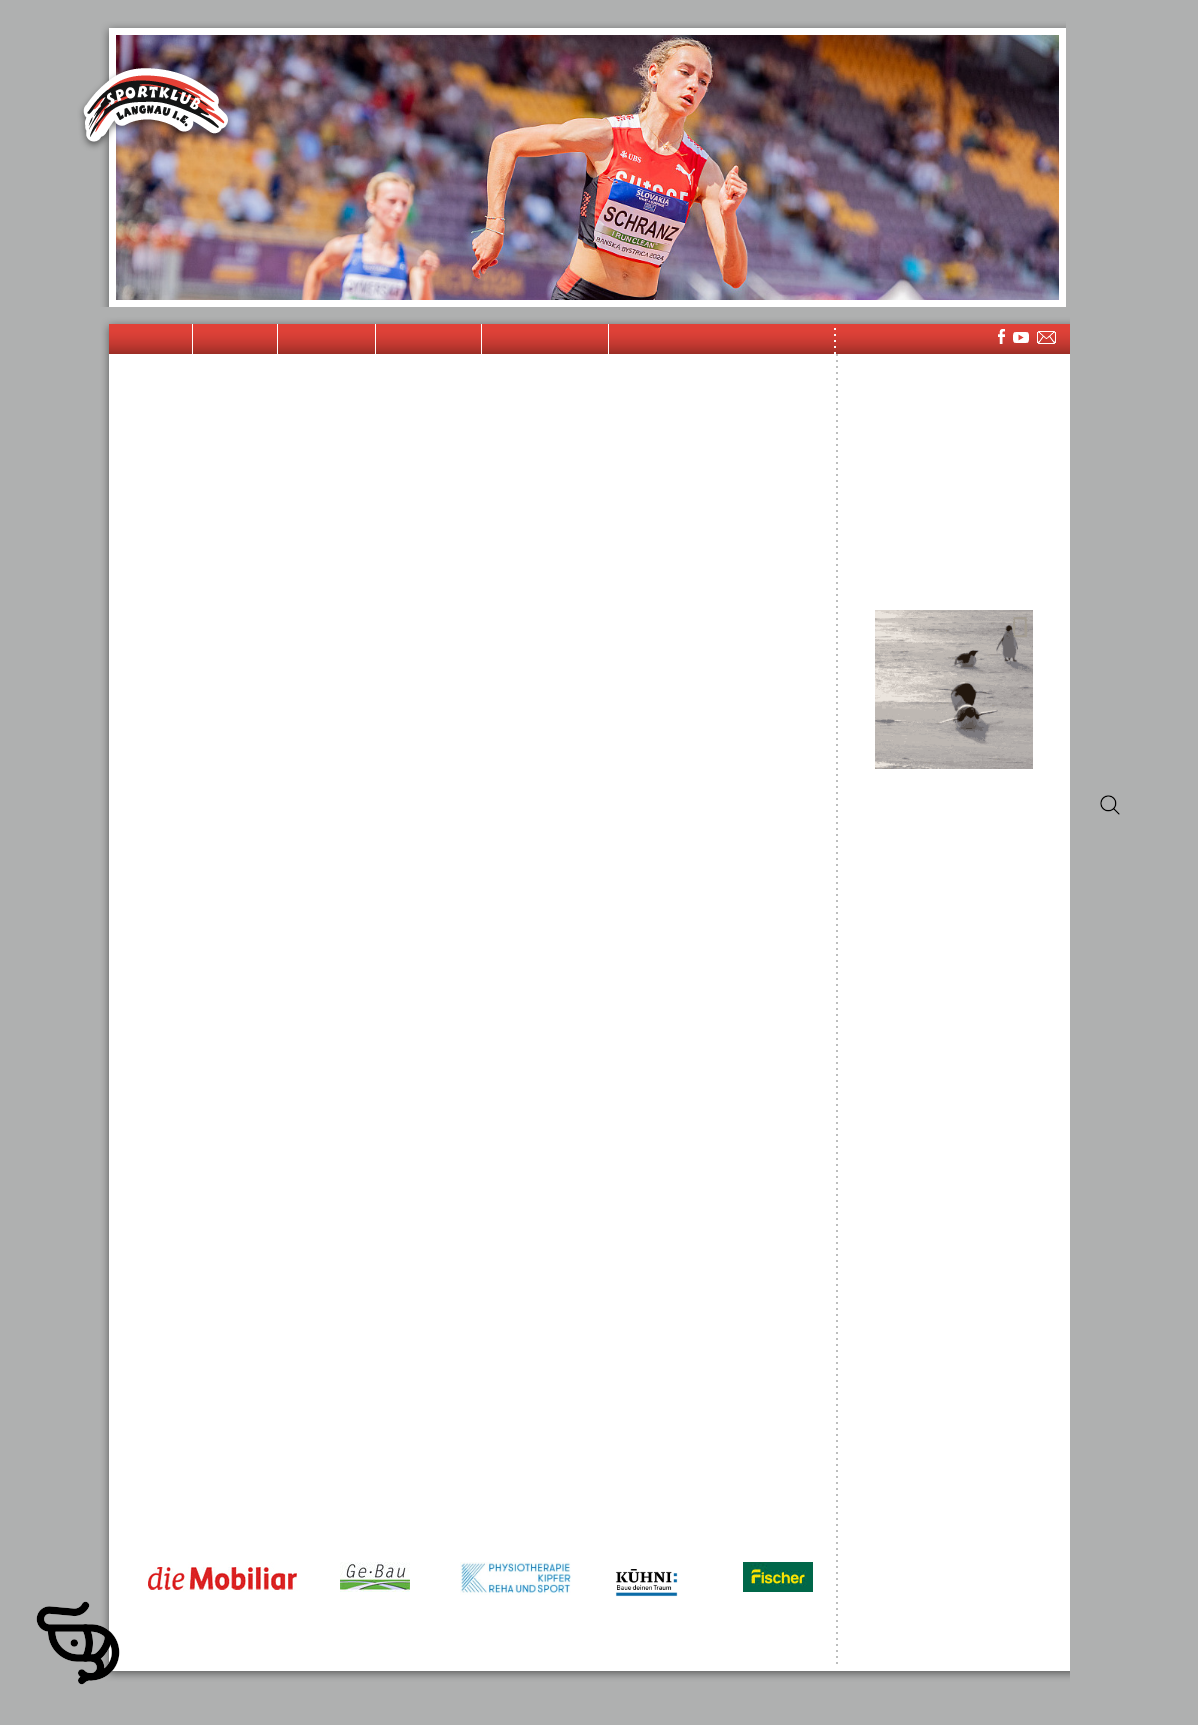  I want to click on search for content or items, so click(1110, 805).